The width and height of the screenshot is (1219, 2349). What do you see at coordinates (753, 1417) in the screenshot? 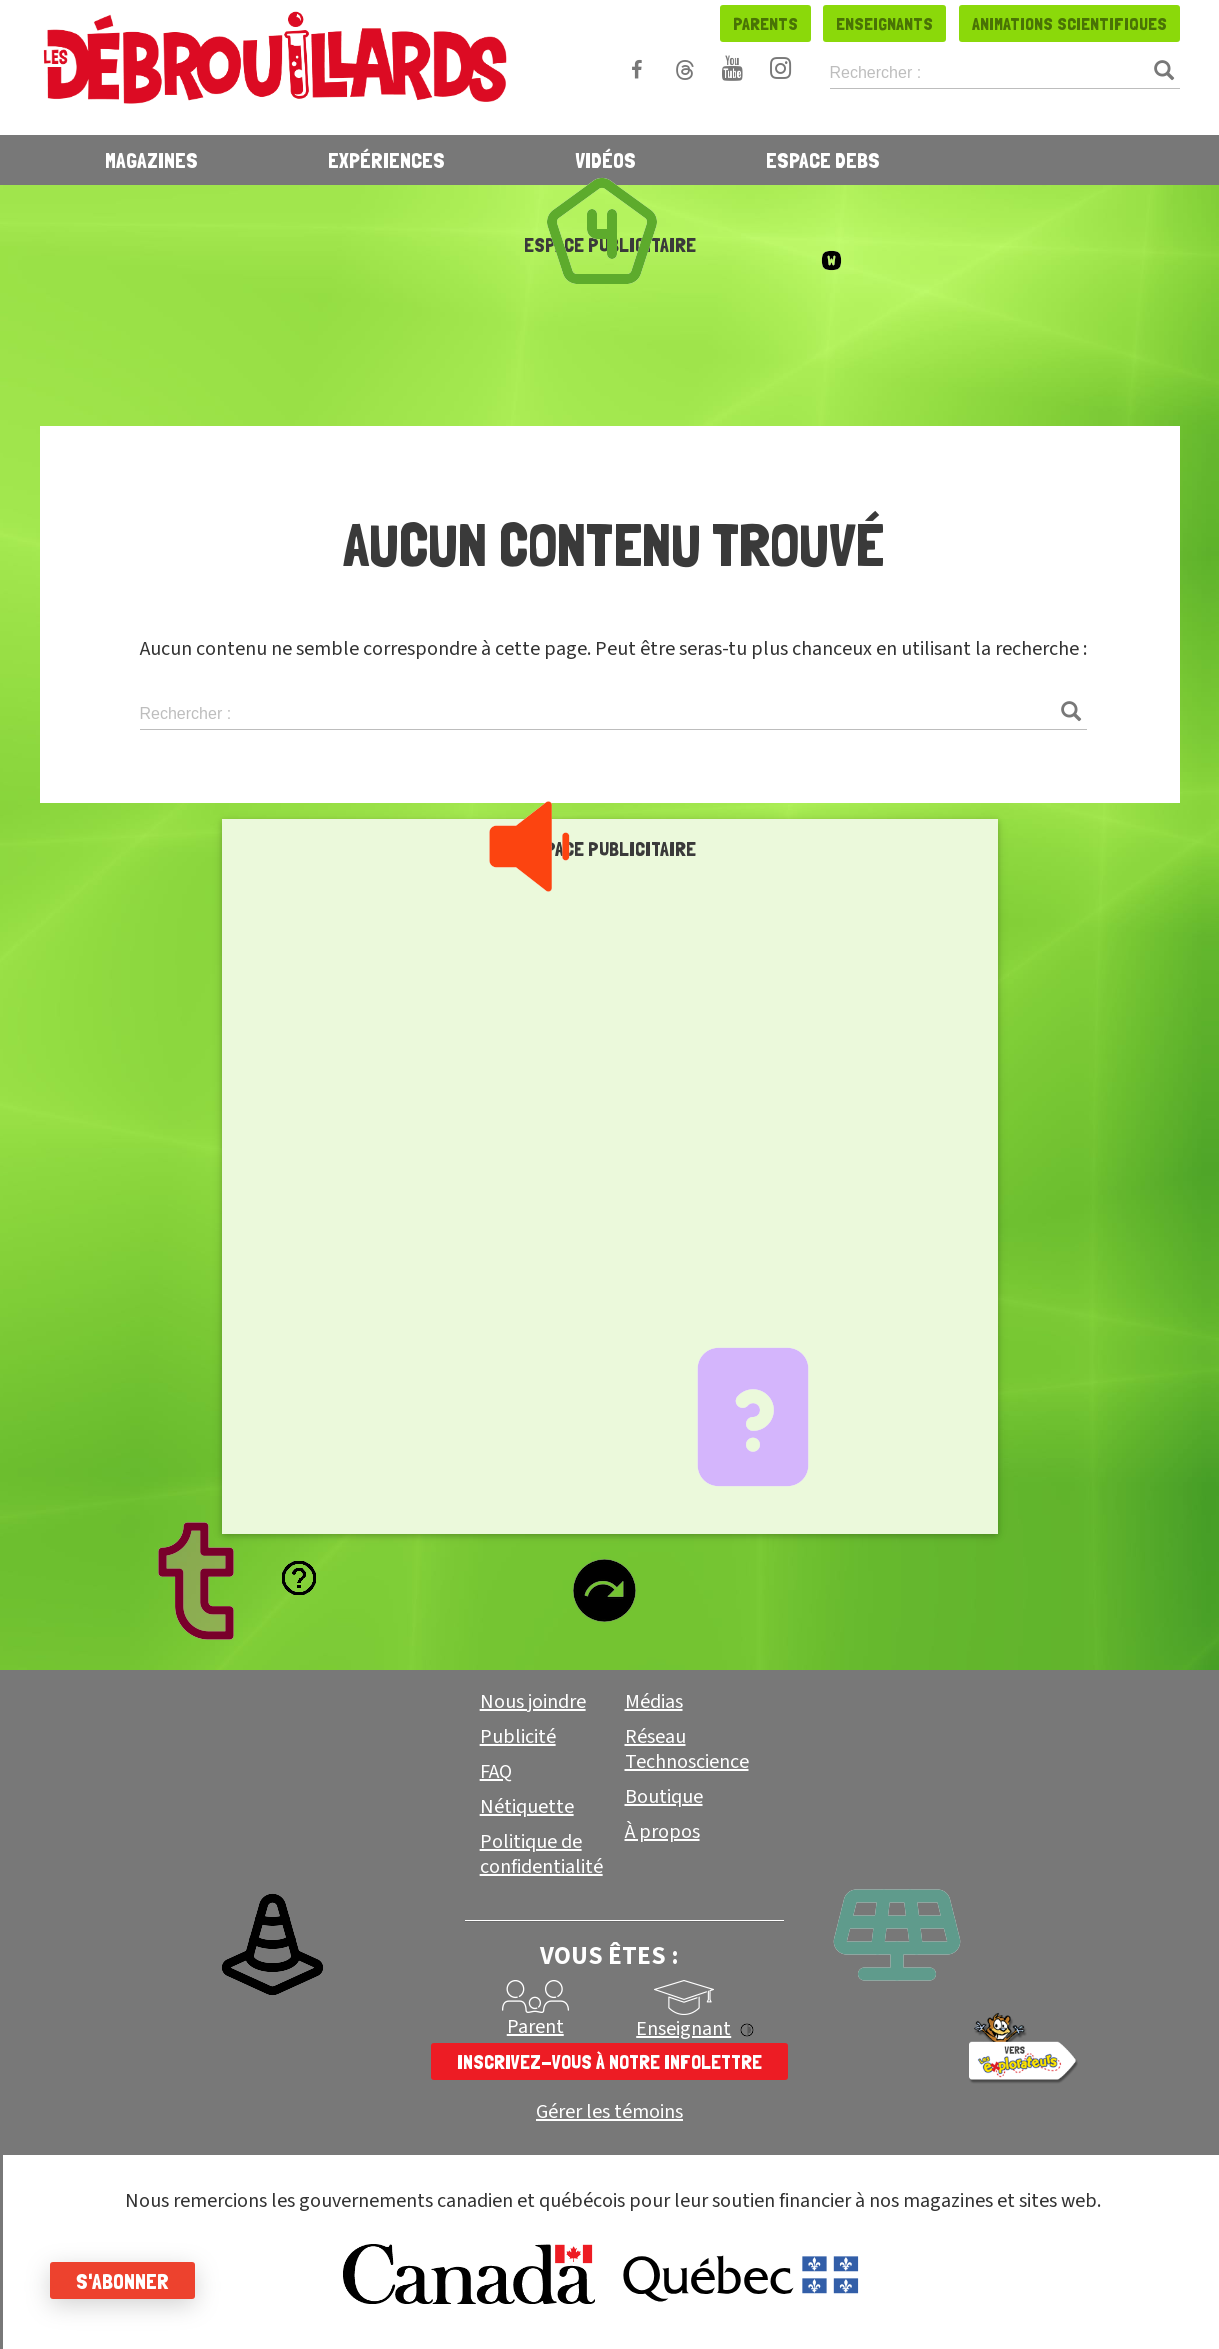
I see `unknown or unrecognized device detected` at bounding box center [753, 1417].